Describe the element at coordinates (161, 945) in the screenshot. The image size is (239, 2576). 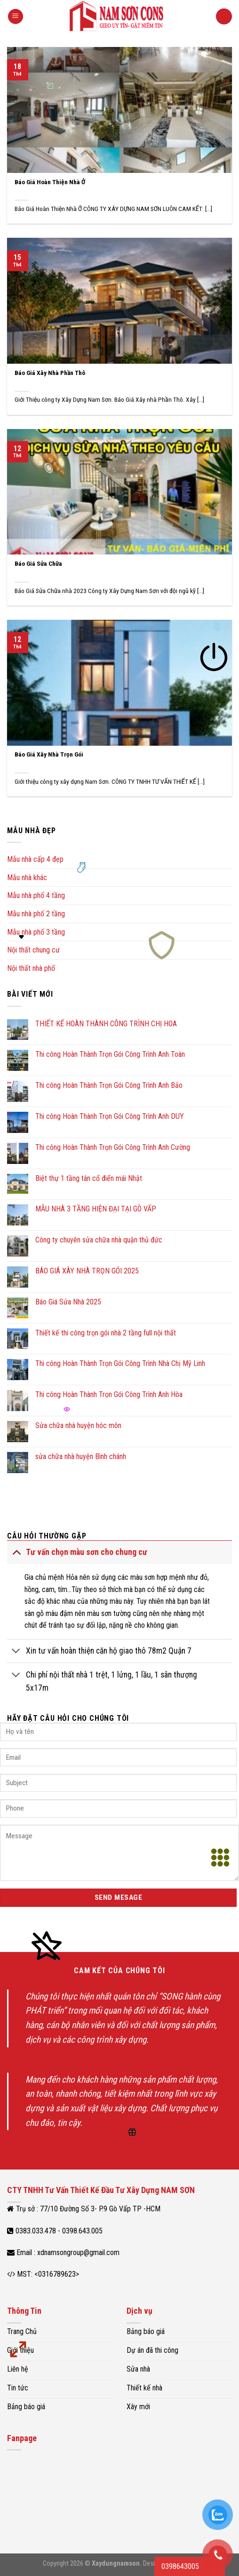
I see `access security settings` at that location.